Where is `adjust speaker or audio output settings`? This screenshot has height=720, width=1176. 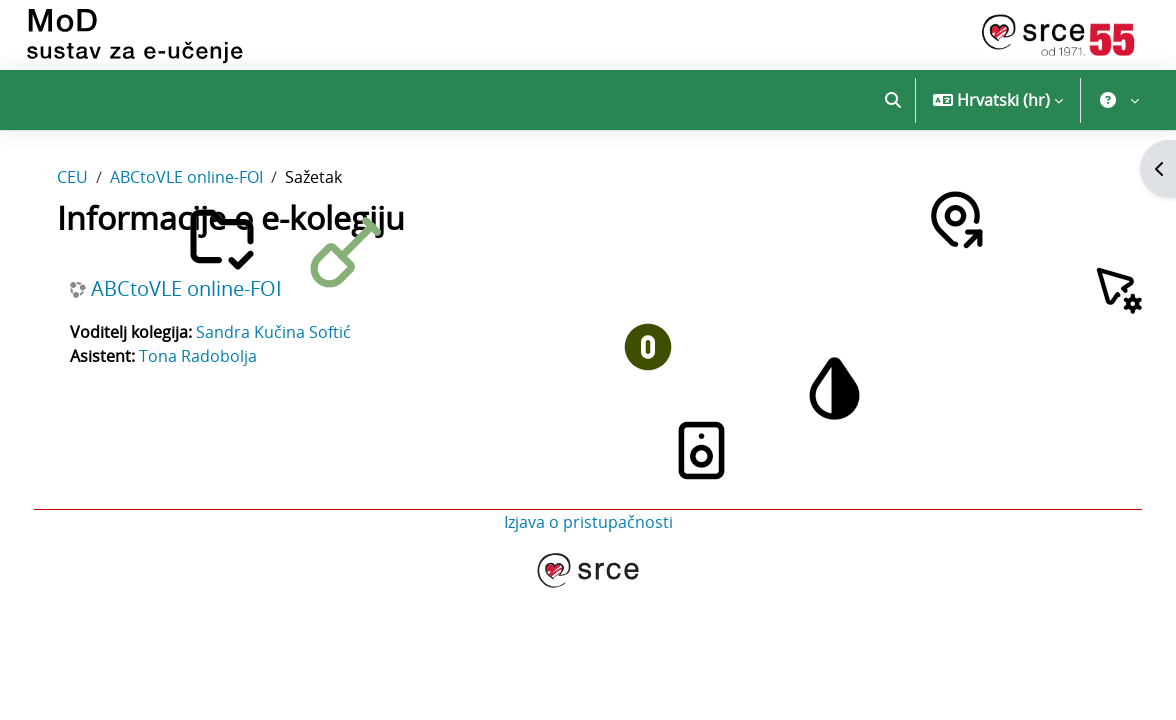 adjust speaker or audio output settings is located at coordinates (701, 450).